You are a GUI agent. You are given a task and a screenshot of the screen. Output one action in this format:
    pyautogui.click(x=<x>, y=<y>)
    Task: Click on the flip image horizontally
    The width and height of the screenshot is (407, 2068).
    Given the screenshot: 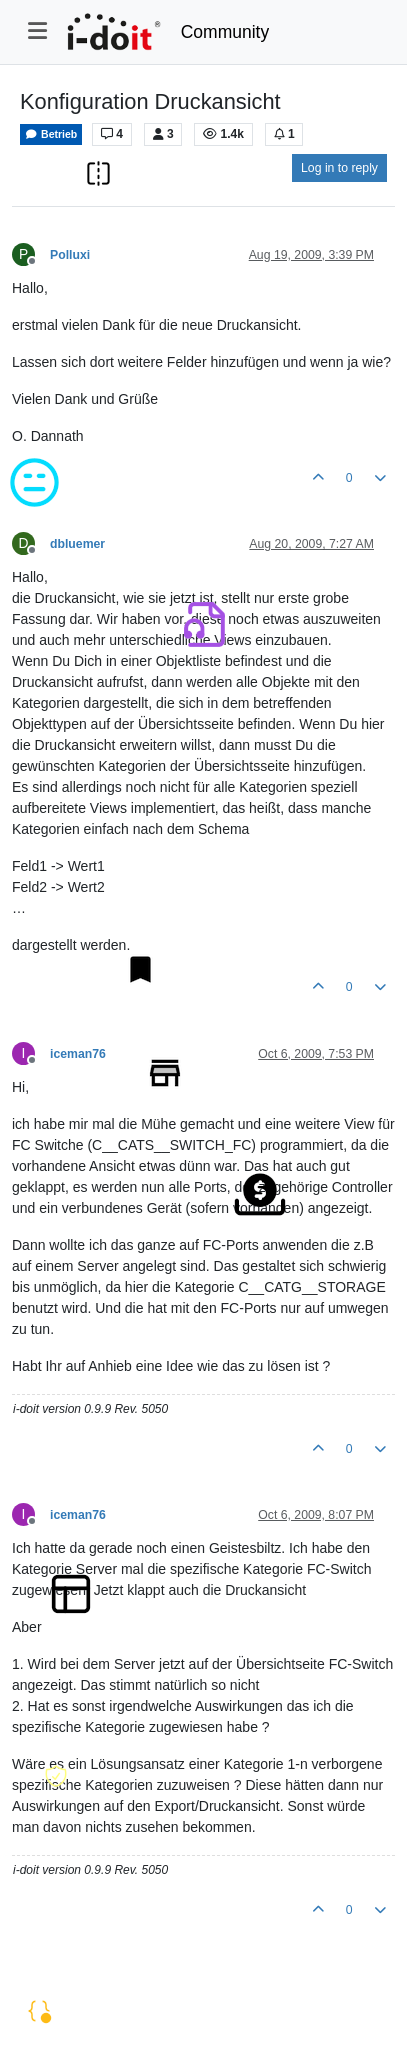 What is the action you would take?
    pyautogui.click(x=98, y=173)
    